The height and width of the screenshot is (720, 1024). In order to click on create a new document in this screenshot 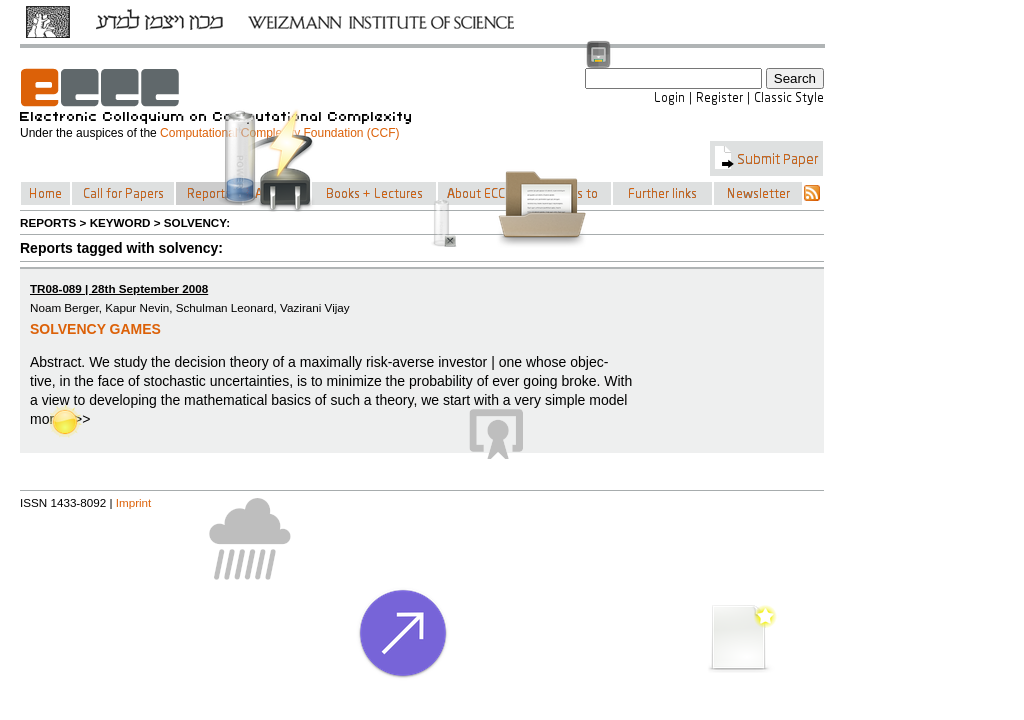, I will do `click(743, 637)`.